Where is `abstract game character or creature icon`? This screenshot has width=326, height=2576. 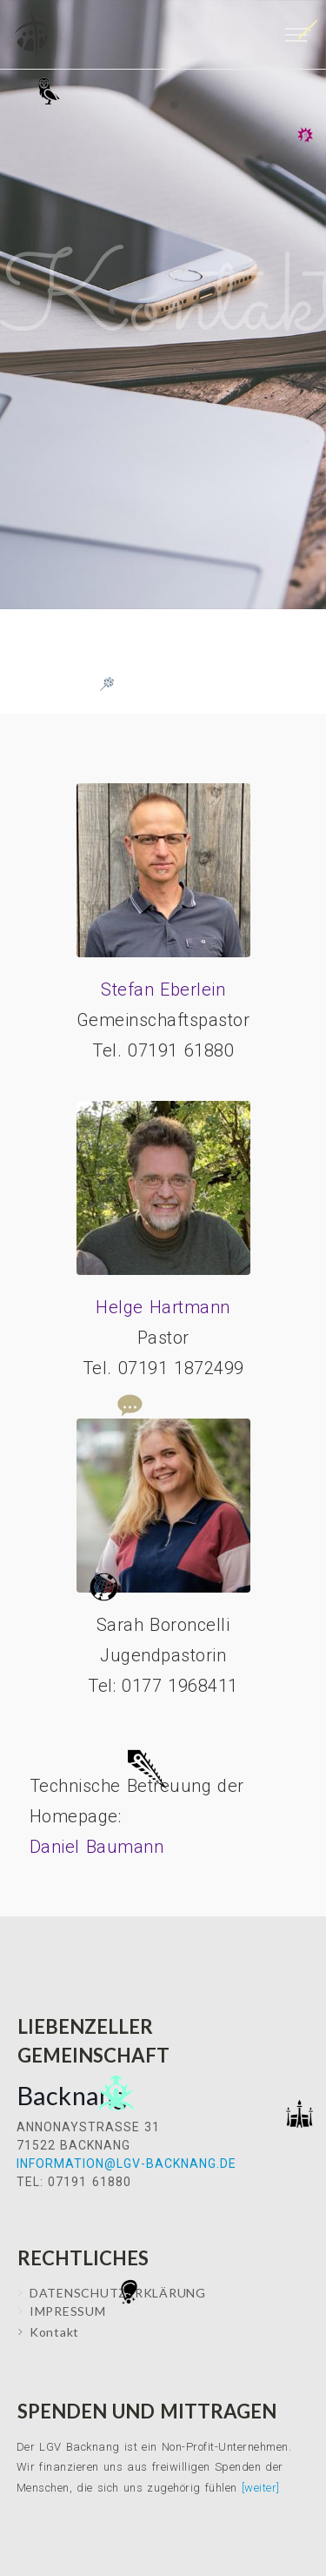 abstract game character or creature icon is located at coordinates (116, 2093).